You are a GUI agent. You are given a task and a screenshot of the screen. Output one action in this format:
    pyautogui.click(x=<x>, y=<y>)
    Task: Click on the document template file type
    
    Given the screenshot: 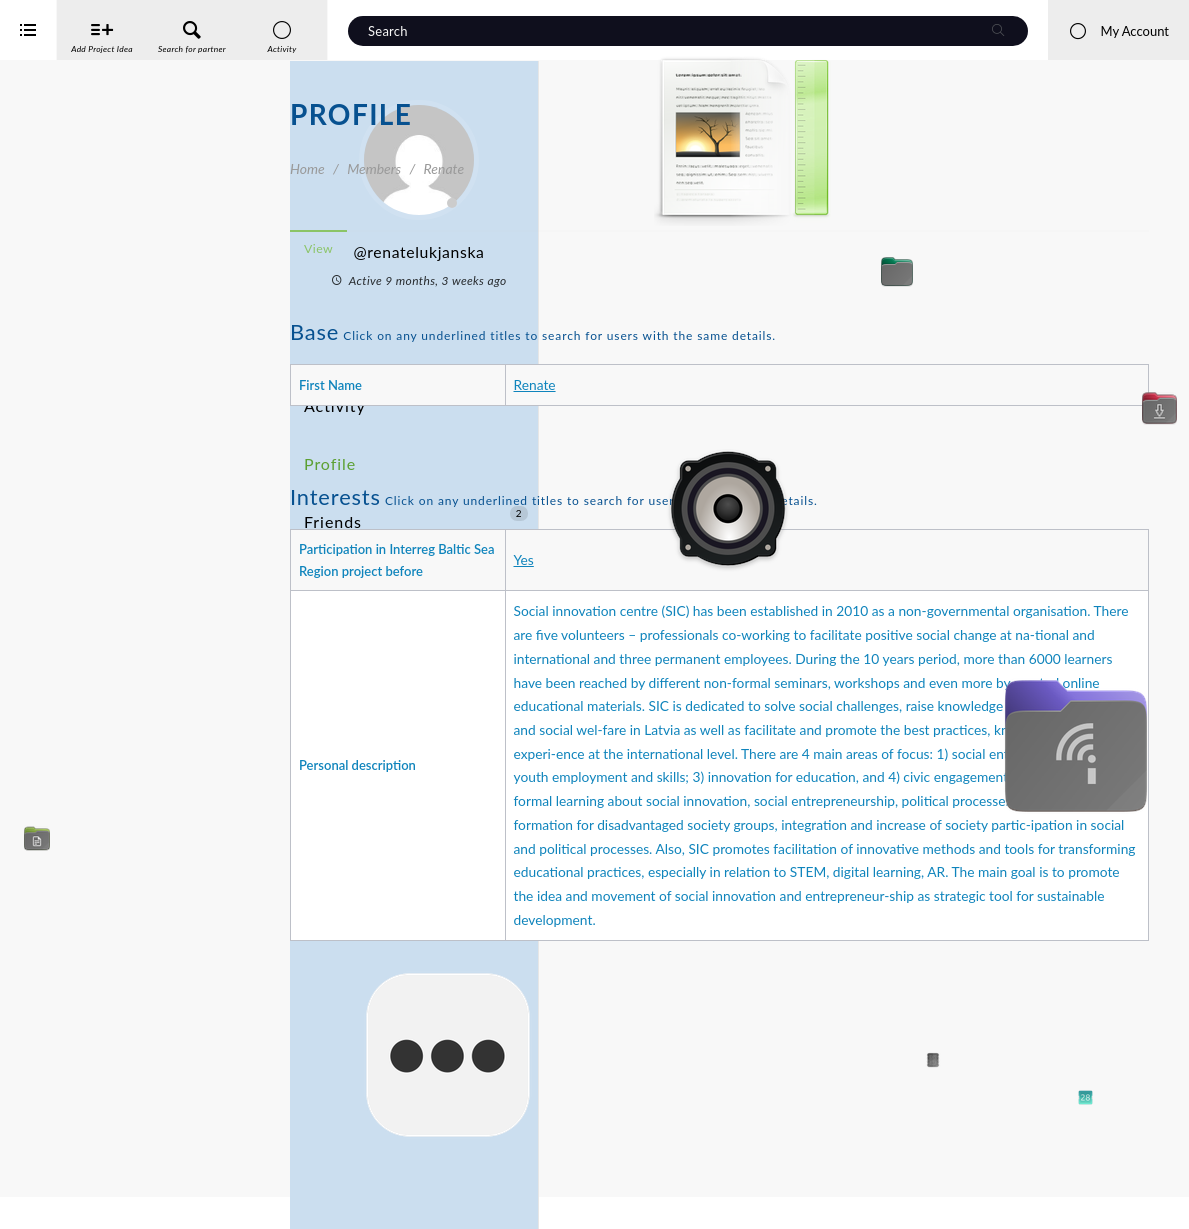 What is the action you would take?
    pyautogui.click(x=742, y=137)
    